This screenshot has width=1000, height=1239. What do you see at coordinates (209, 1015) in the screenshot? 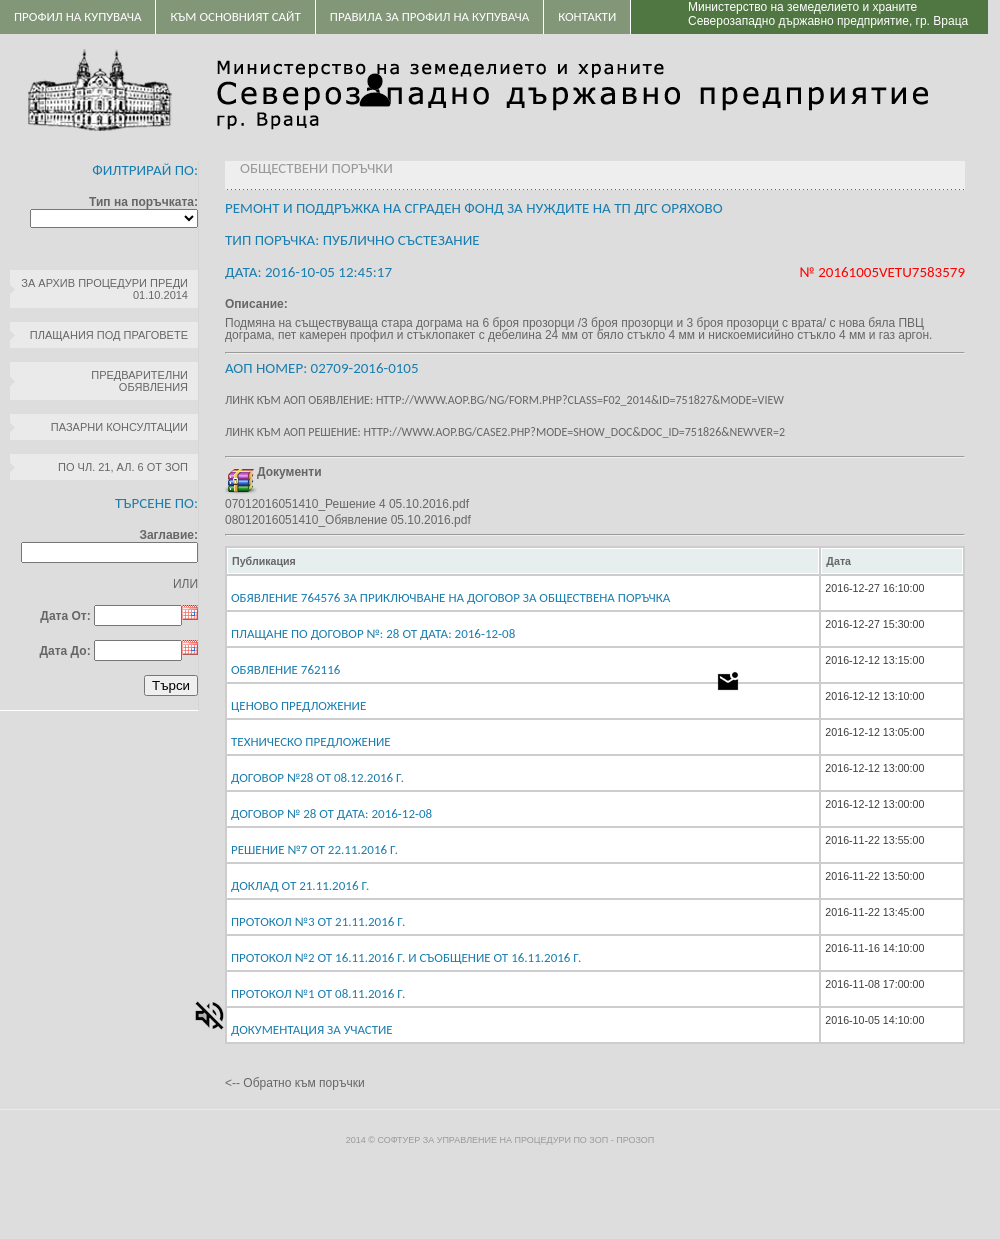
I see `mute audio or sound` at bounding box center [209, 1015].